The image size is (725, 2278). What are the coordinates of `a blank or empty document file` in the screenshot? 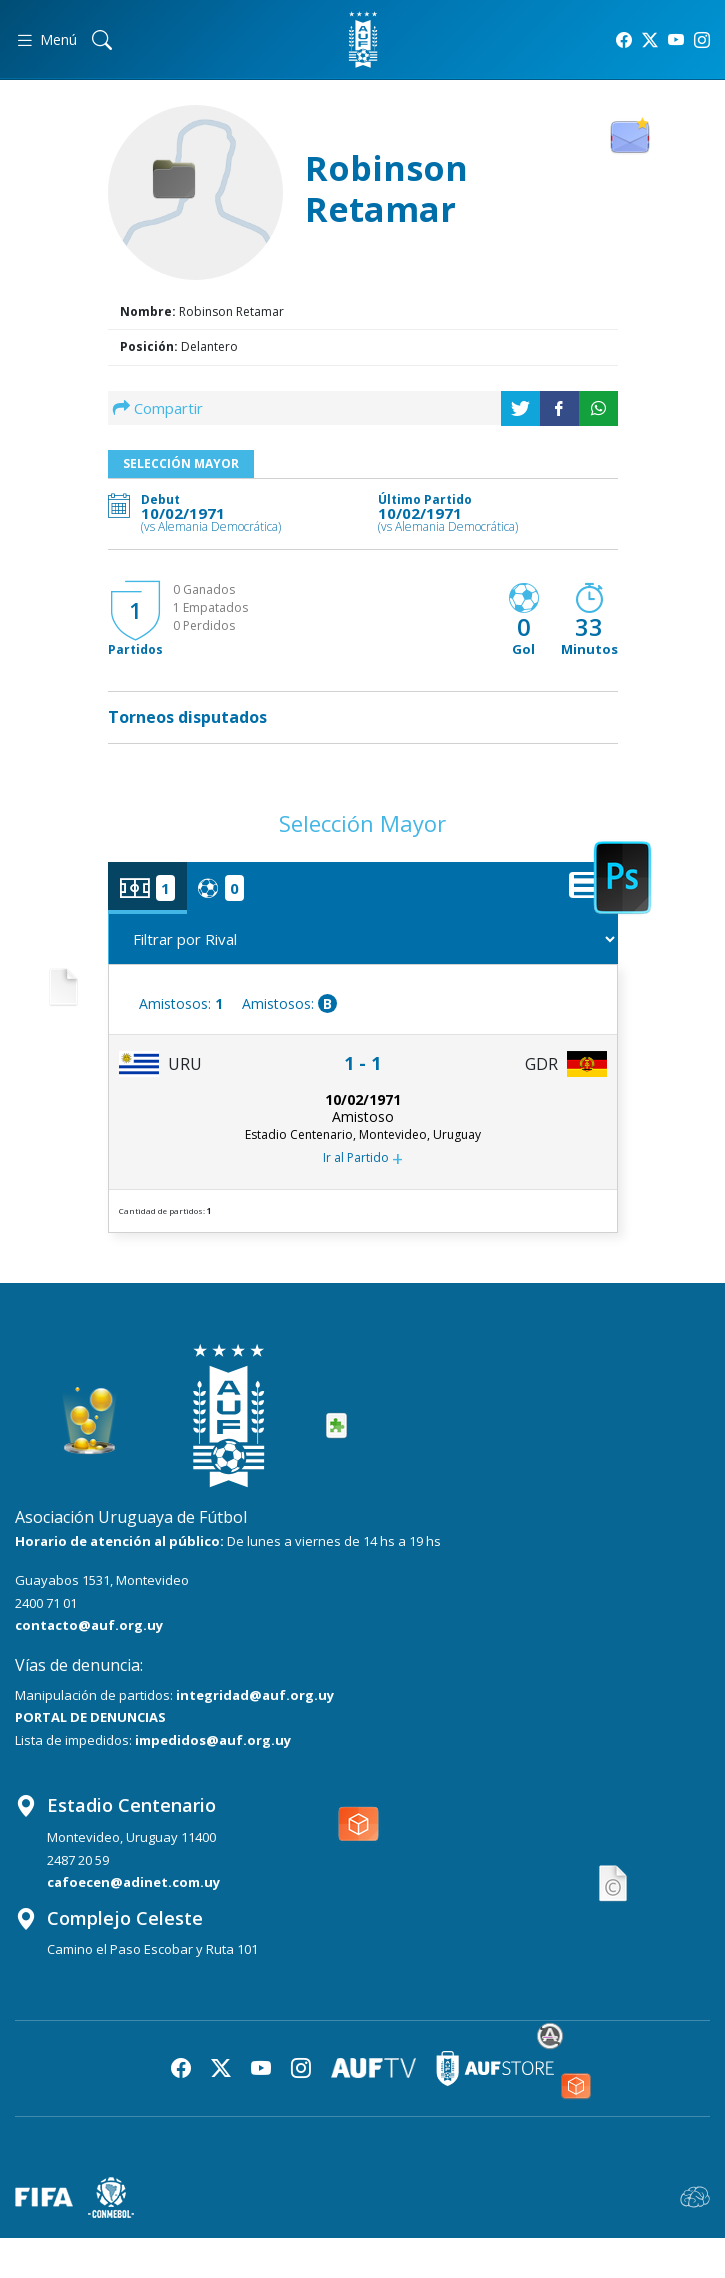 It's located at (63, 987).